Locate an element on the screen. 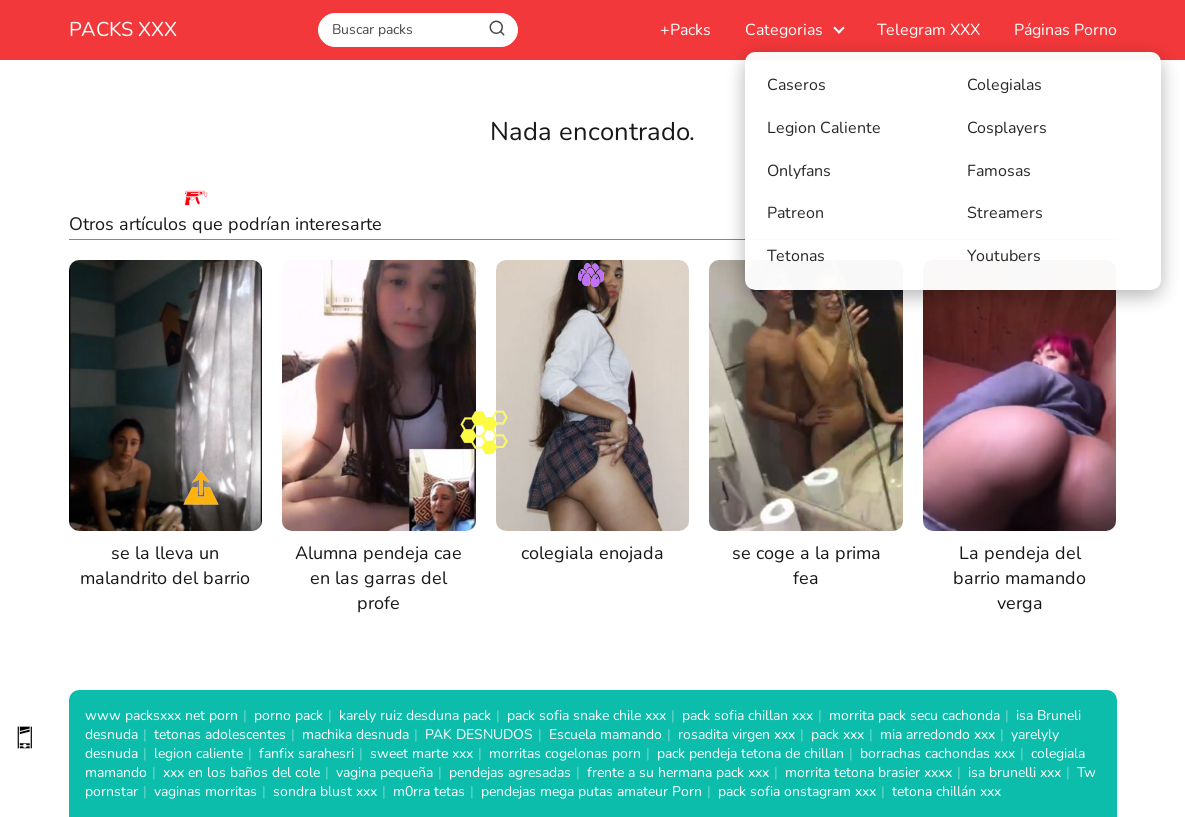 The width and height of the screenshot is (1185, 817). play a card from your hand is located at coordinates (201, 487).